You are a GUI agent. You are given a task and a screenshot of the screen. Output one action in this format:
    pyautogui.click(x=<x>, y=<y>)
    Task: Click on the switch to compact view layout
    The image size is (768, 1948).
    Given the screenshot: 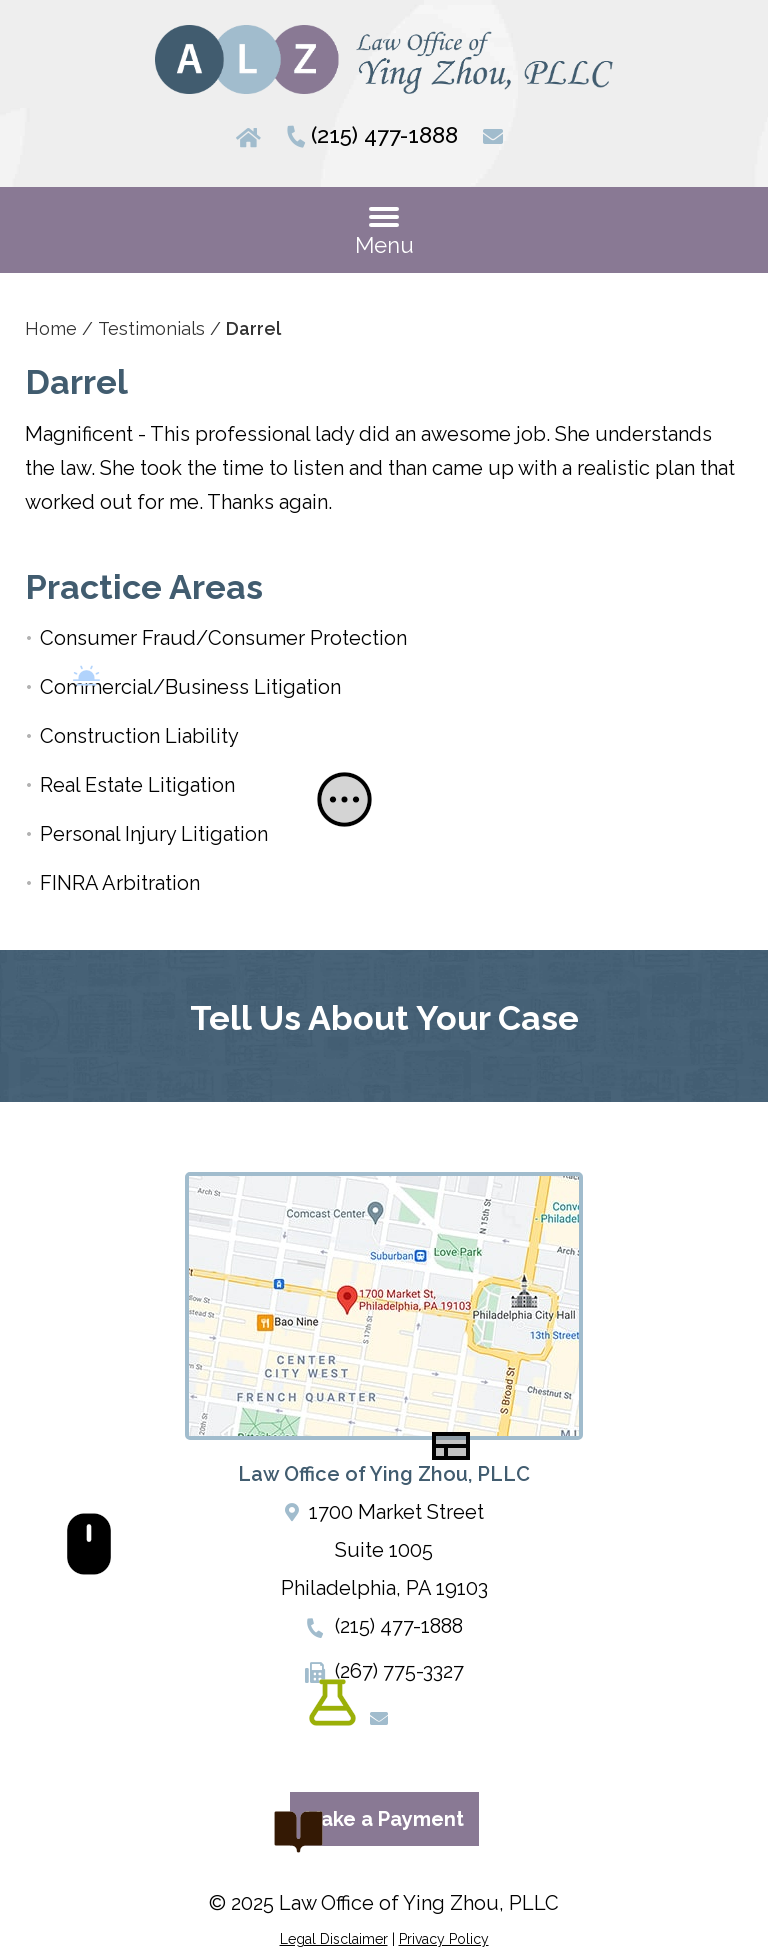 What is the action you would take?
    pyautogui.click(x=450, y=1446)
    